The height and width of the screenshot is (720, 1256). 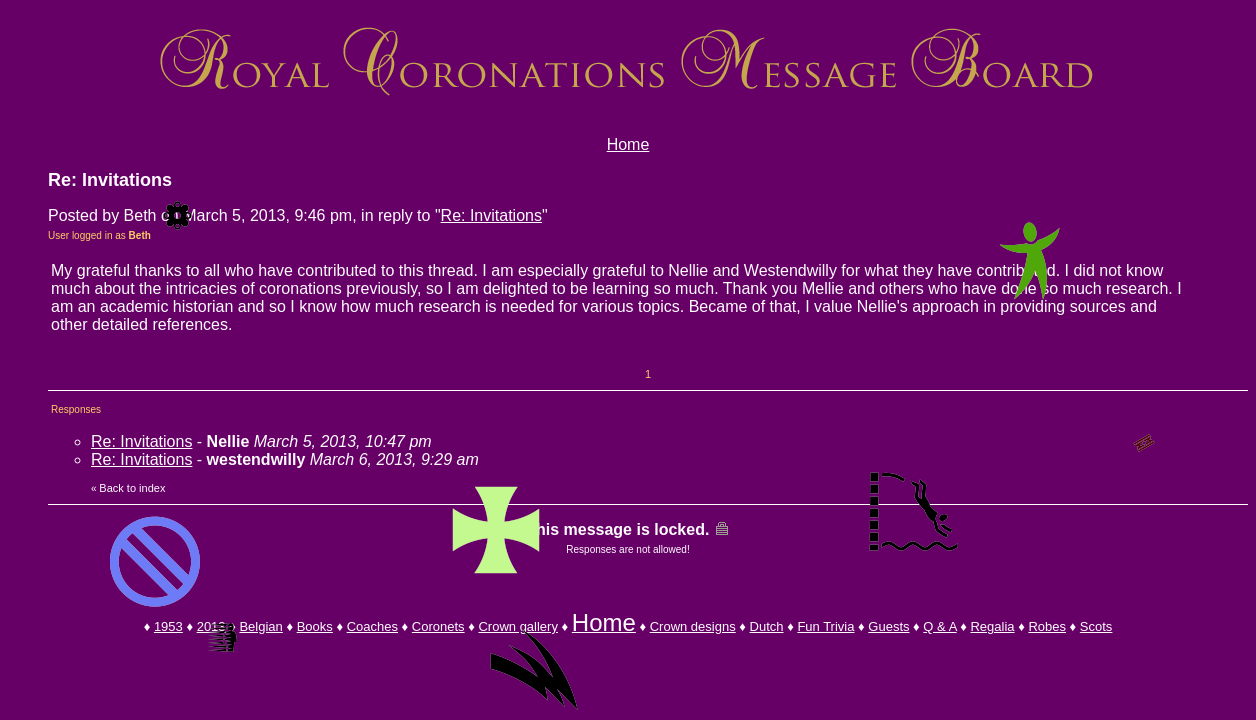 What do you see at coordinates (533, 671) in the screenshot?
I see `indicates wind or air movement effect` at bounding box center [533, 671].